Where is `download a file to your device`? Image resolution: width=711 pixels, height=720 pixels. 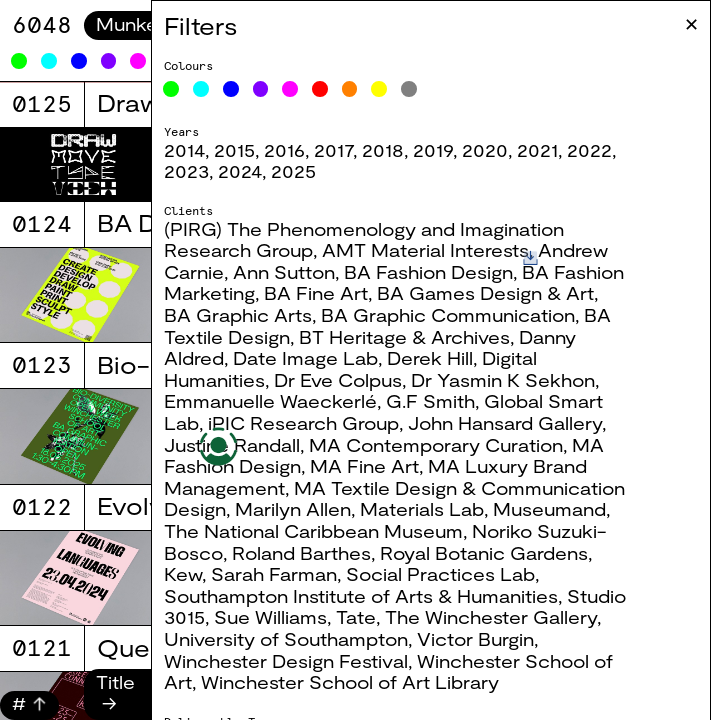 download a file to your device is located at coordinates (530, 258).